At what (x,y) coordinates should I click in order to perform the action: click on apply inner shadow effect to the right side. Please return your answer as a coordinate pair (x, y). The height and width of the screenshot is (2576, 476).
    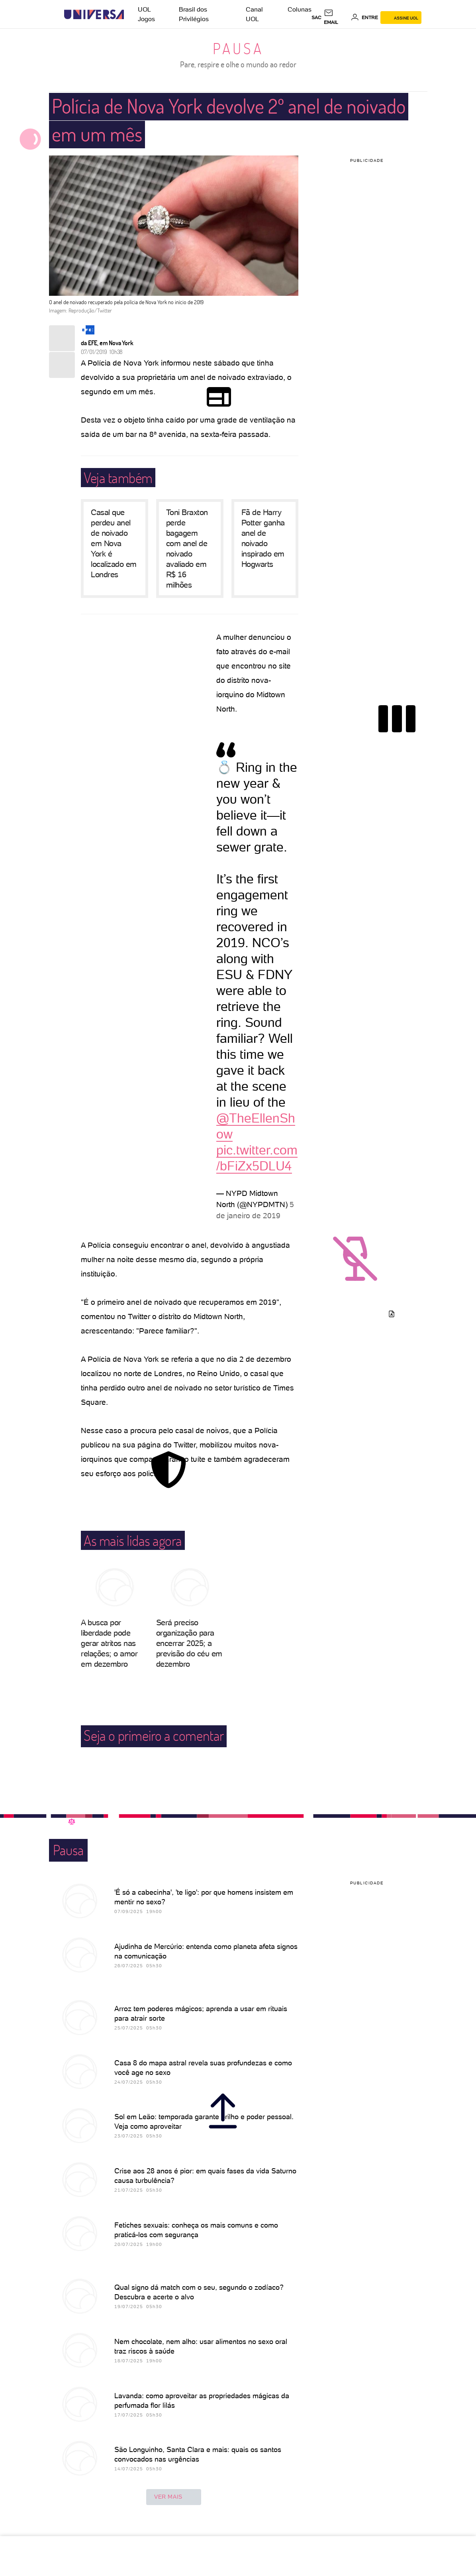
    Looking at the image, I should click on (30, 139).